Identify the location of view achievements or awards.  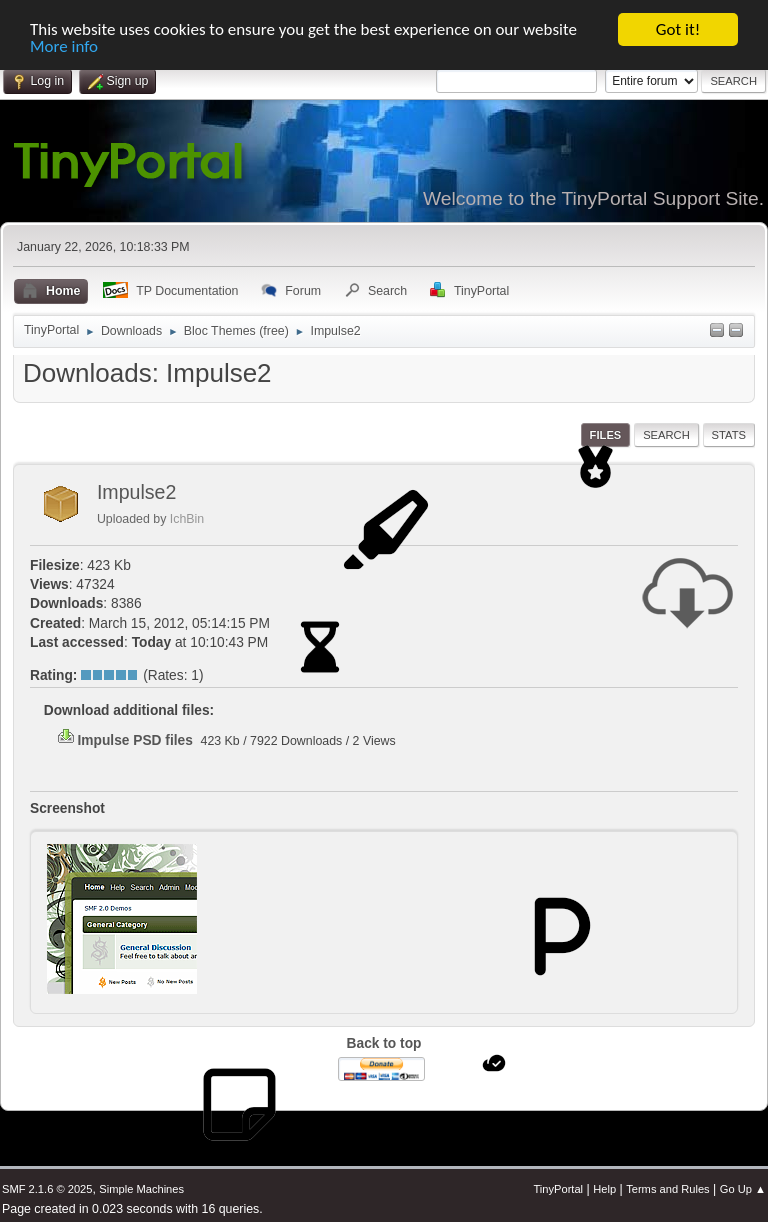
(595, 467).